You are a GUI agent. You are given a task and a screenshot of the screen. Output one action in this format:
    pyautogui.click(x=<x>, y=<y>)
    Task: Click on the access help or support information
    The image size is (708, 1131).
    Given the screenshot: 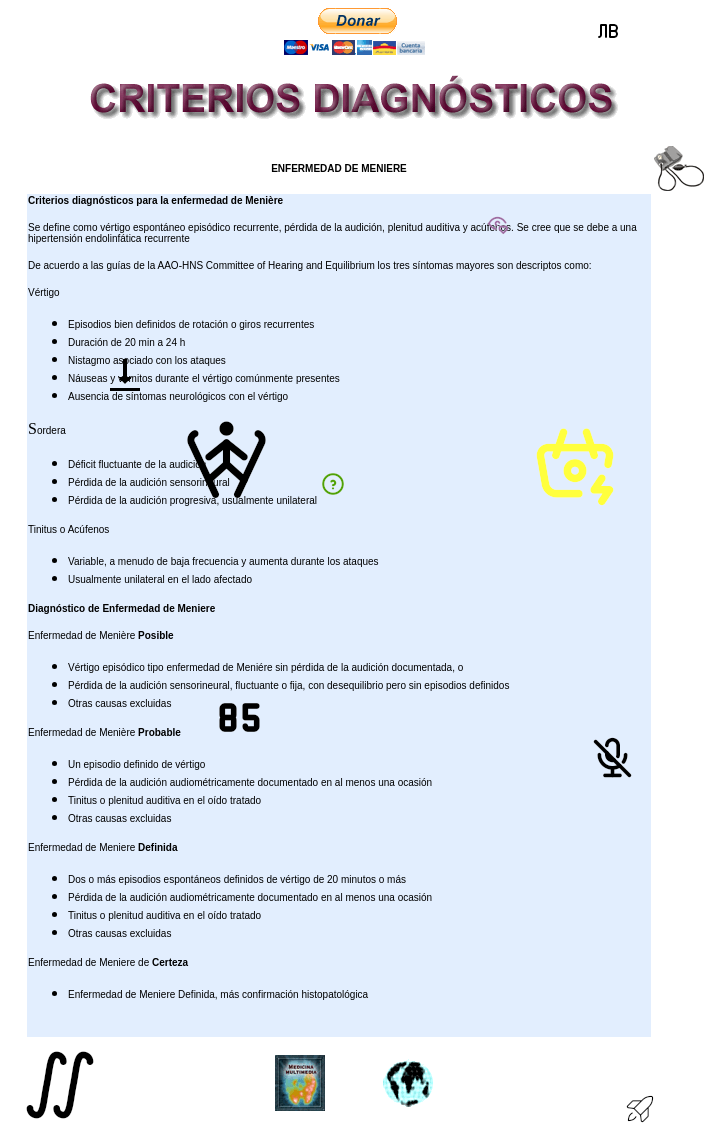 What is the action you would take?
    pyautogui.click(x=333, y=484)
    